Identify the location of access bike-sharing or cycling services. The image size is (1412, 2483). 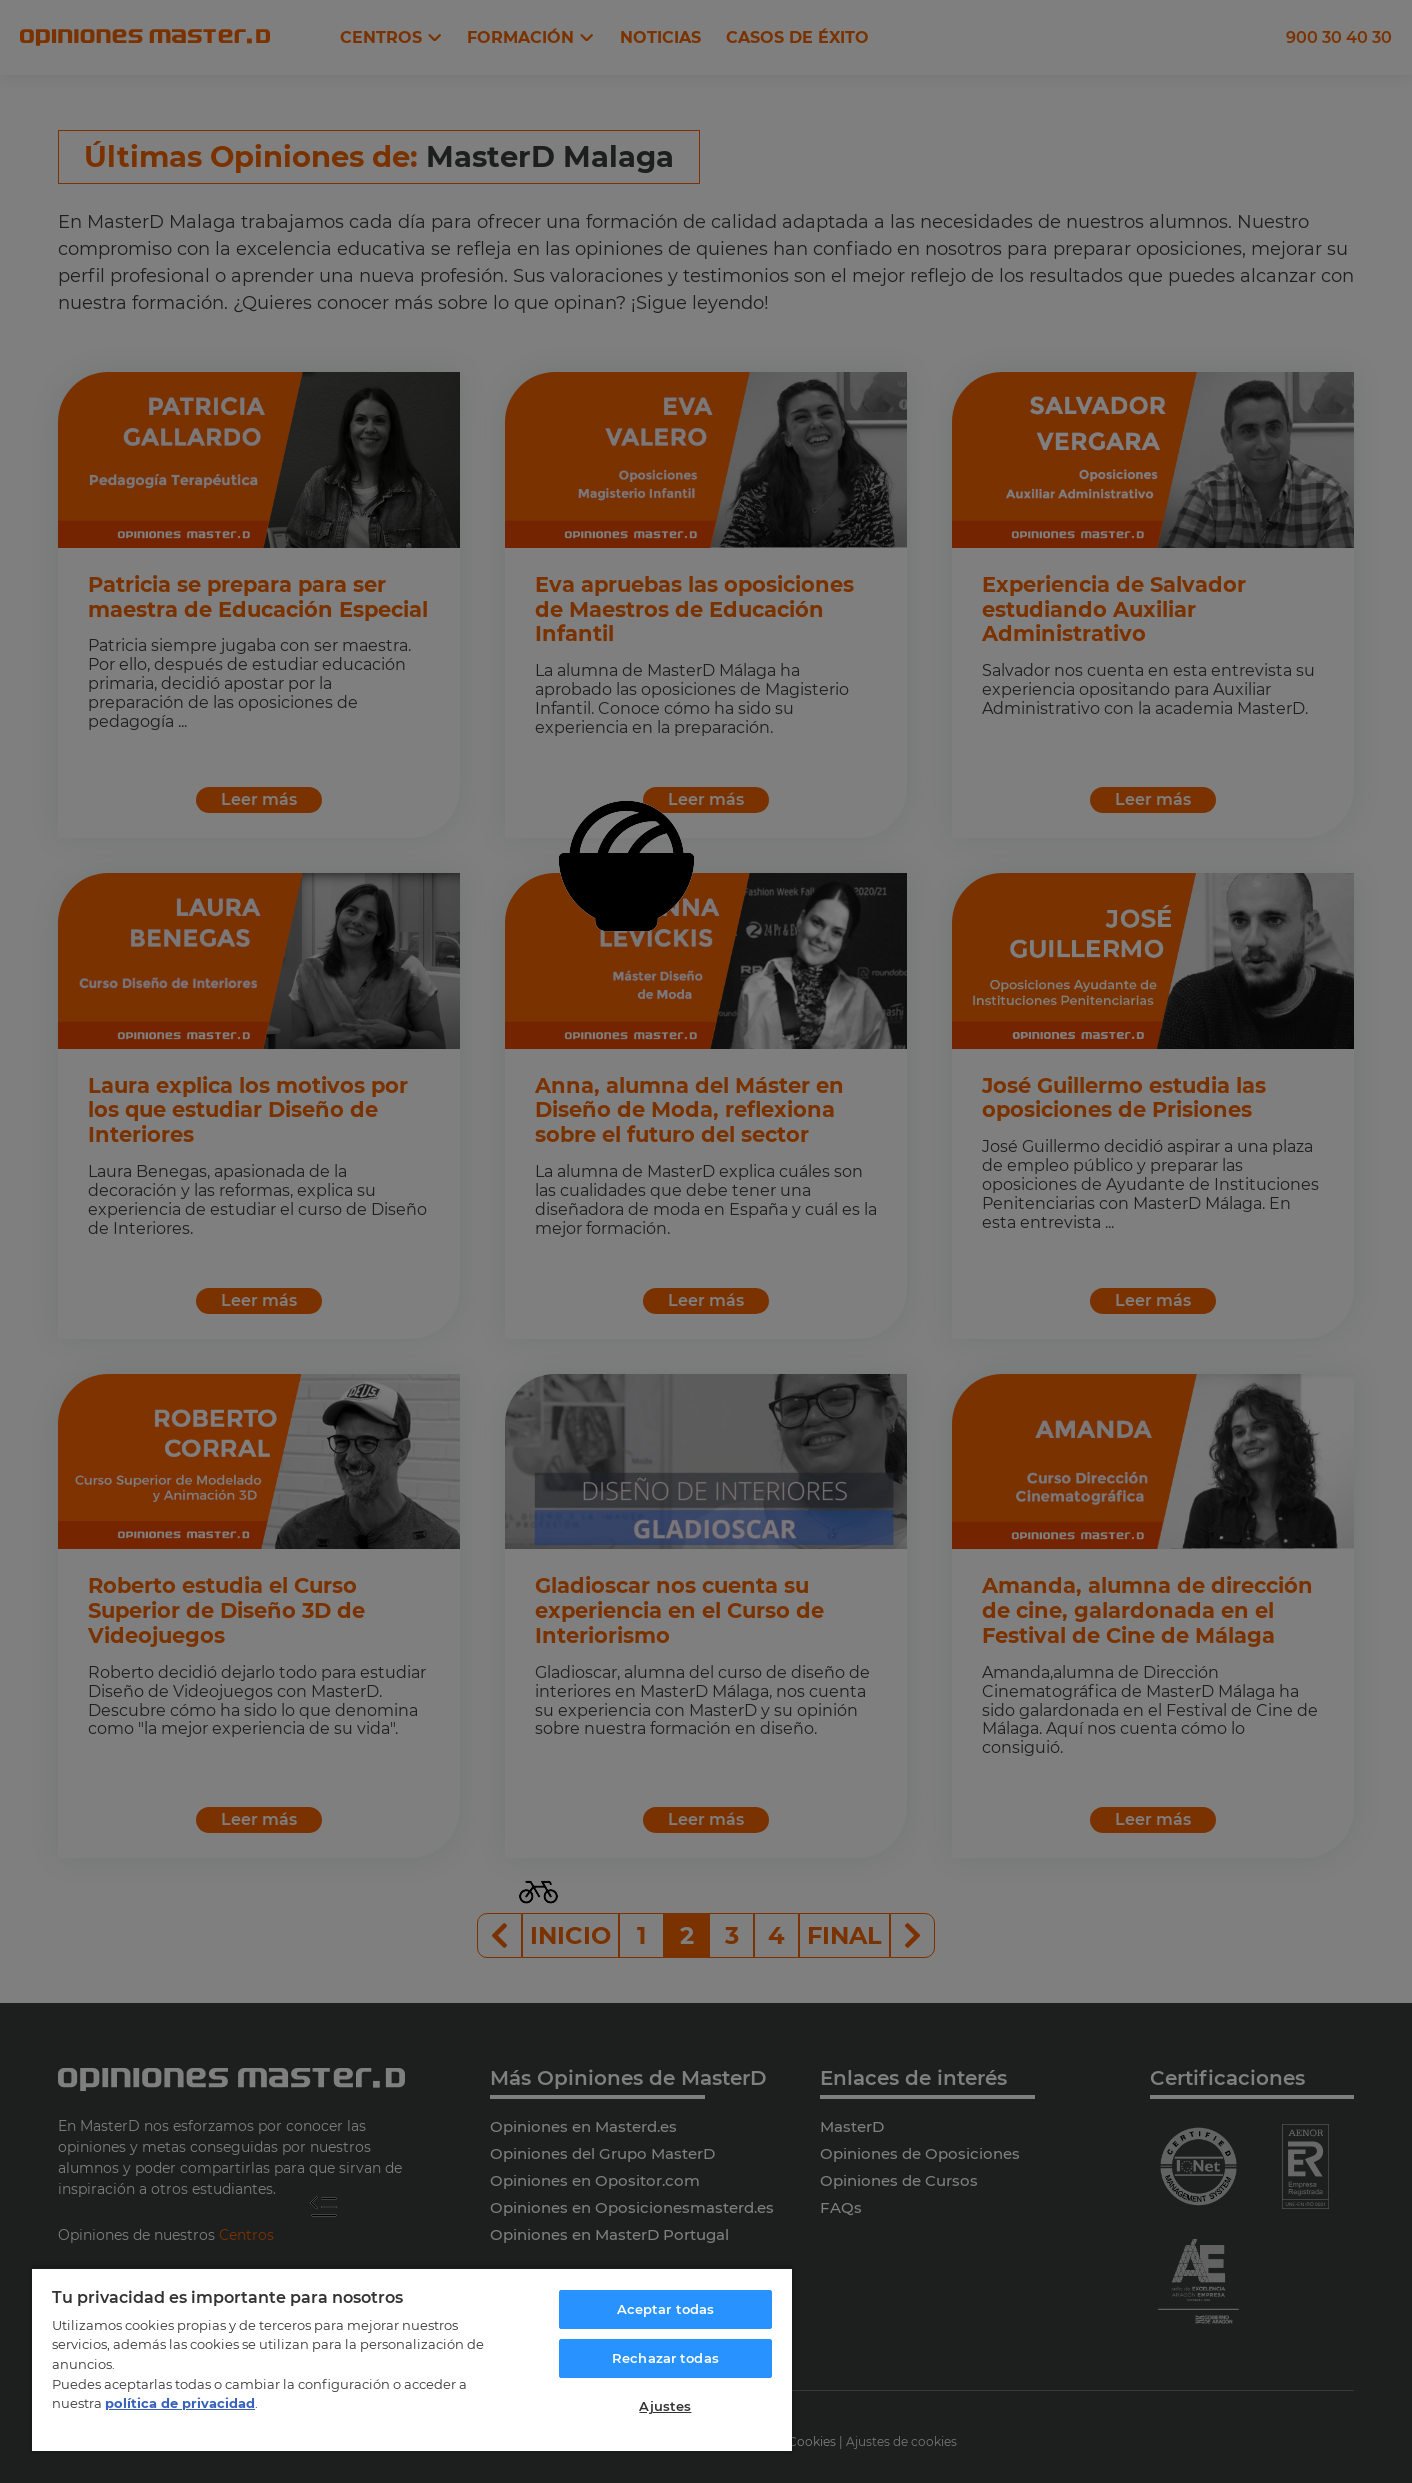
(538, 1891).